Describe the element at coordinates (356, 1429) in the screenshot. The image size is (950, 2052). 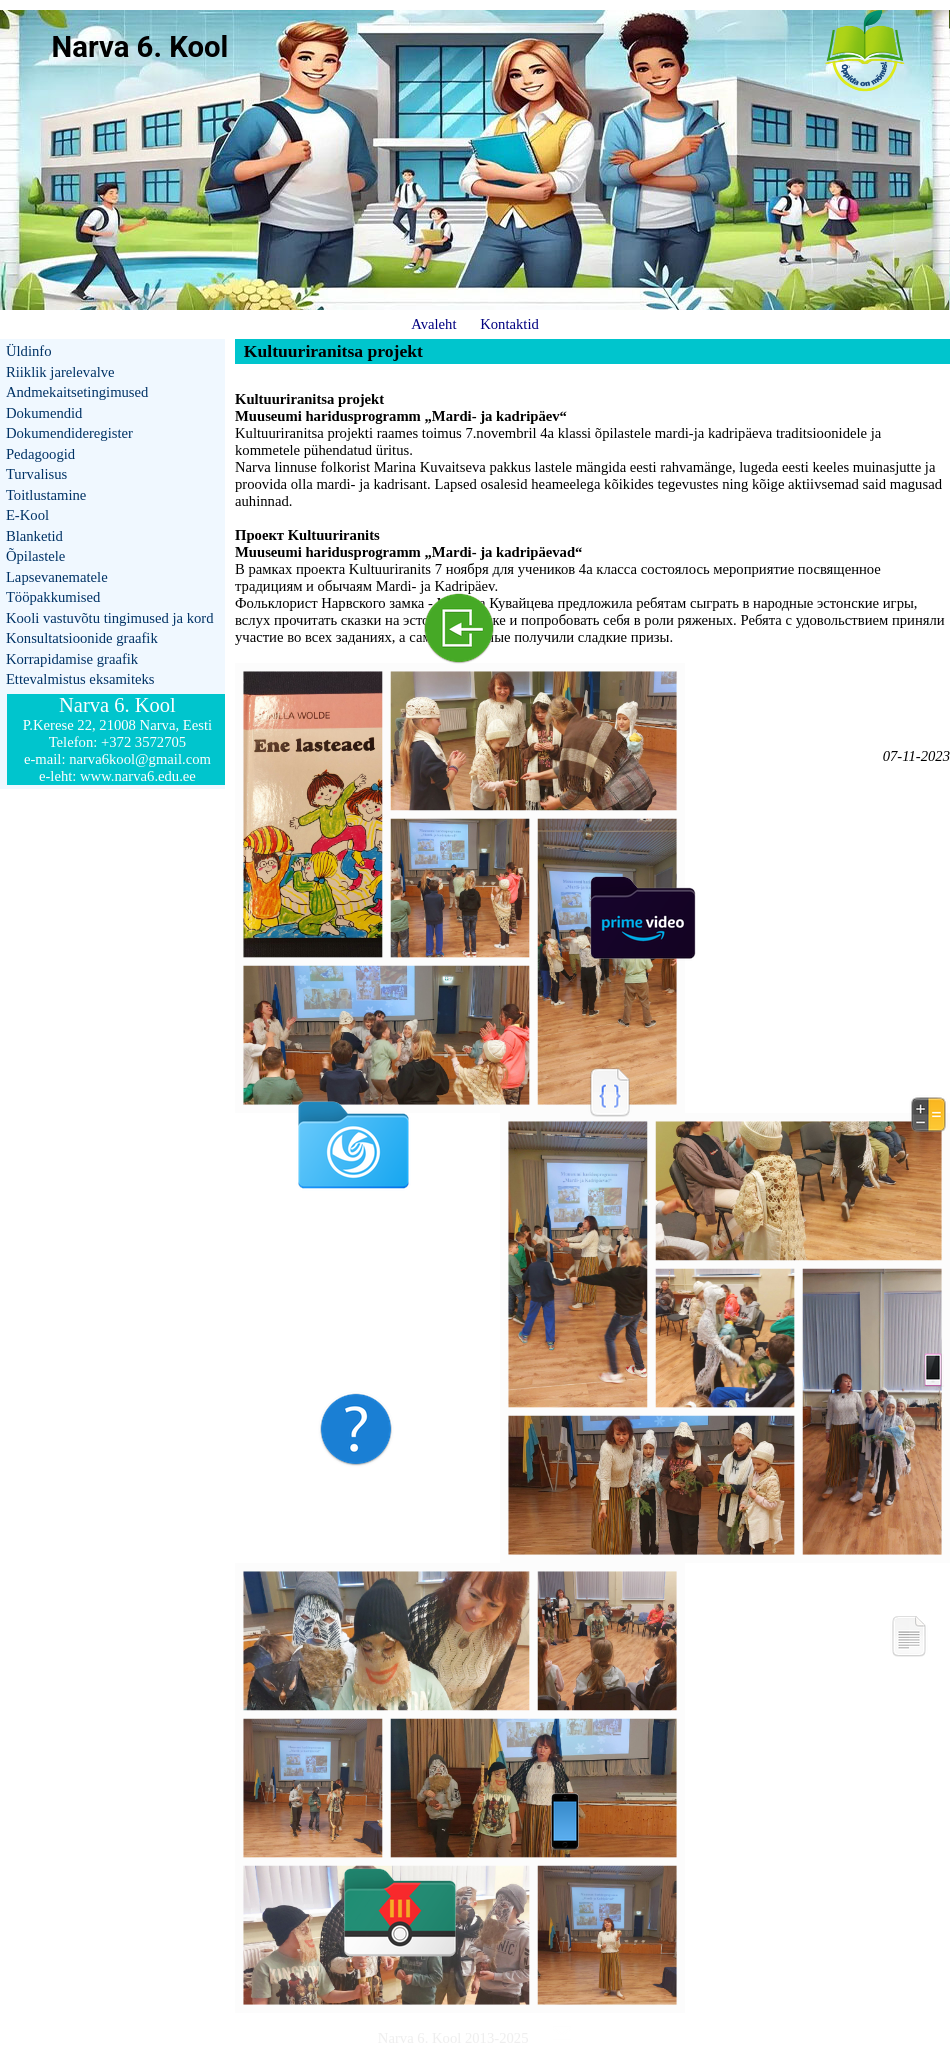
I see `indicates help or additional information is available` at that location.